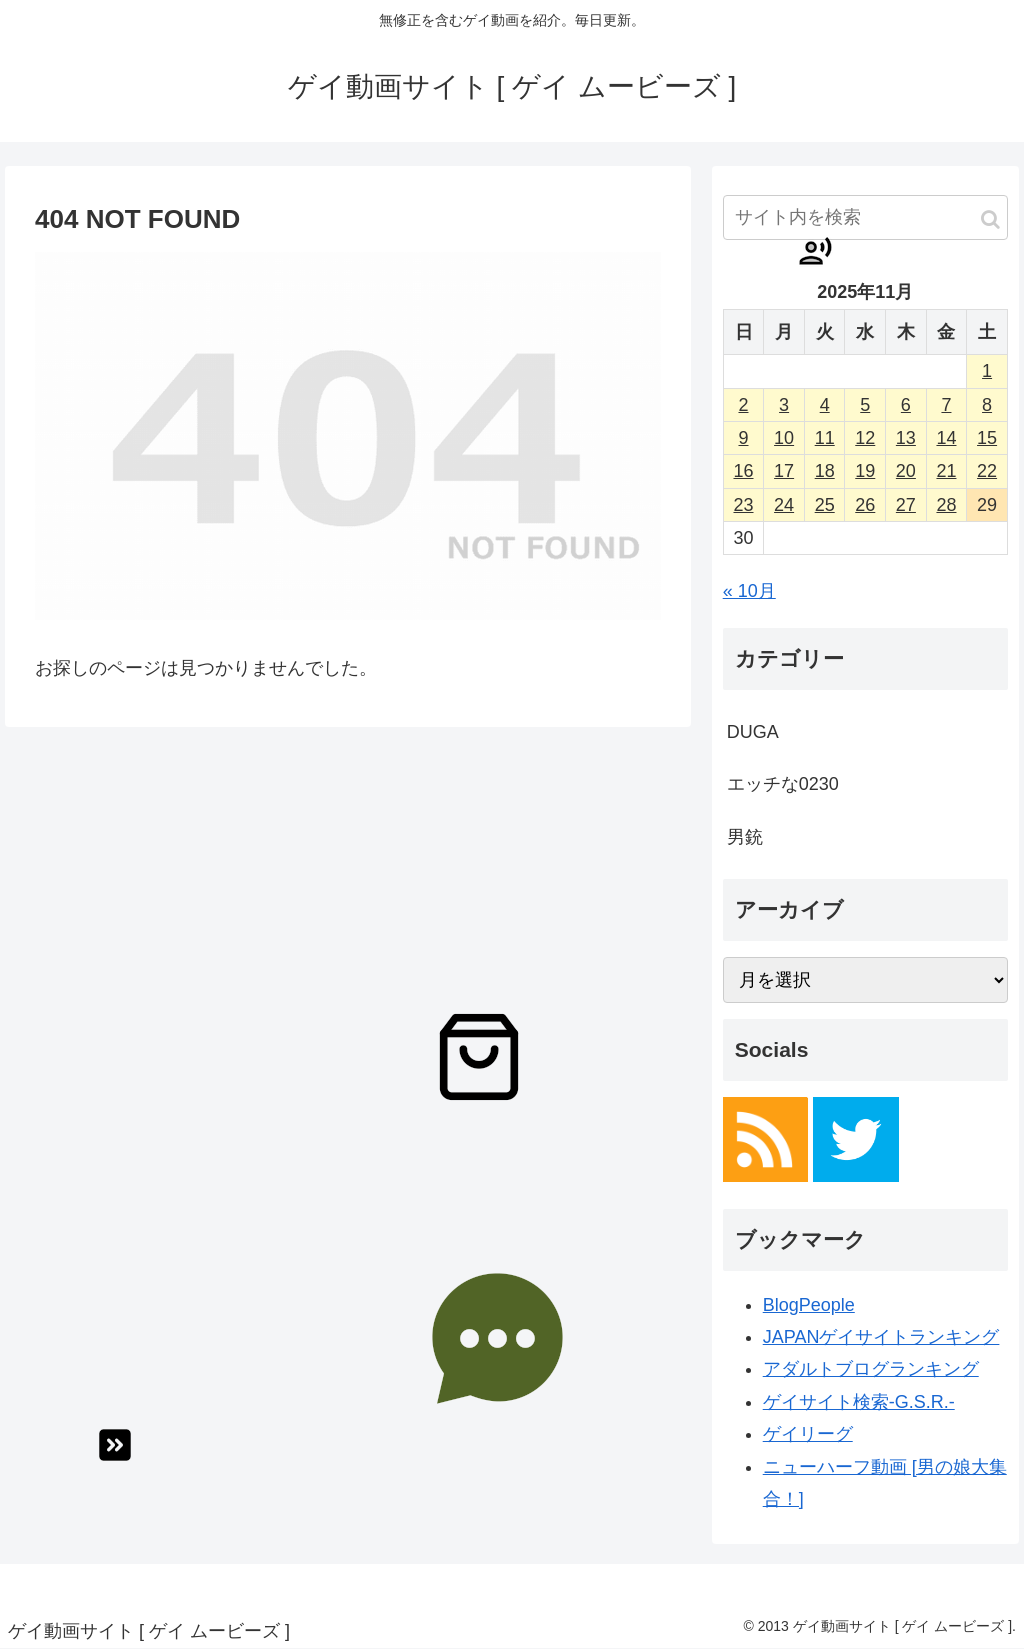  I want to click on skip forward or advance to next item, so click(115, 1445).